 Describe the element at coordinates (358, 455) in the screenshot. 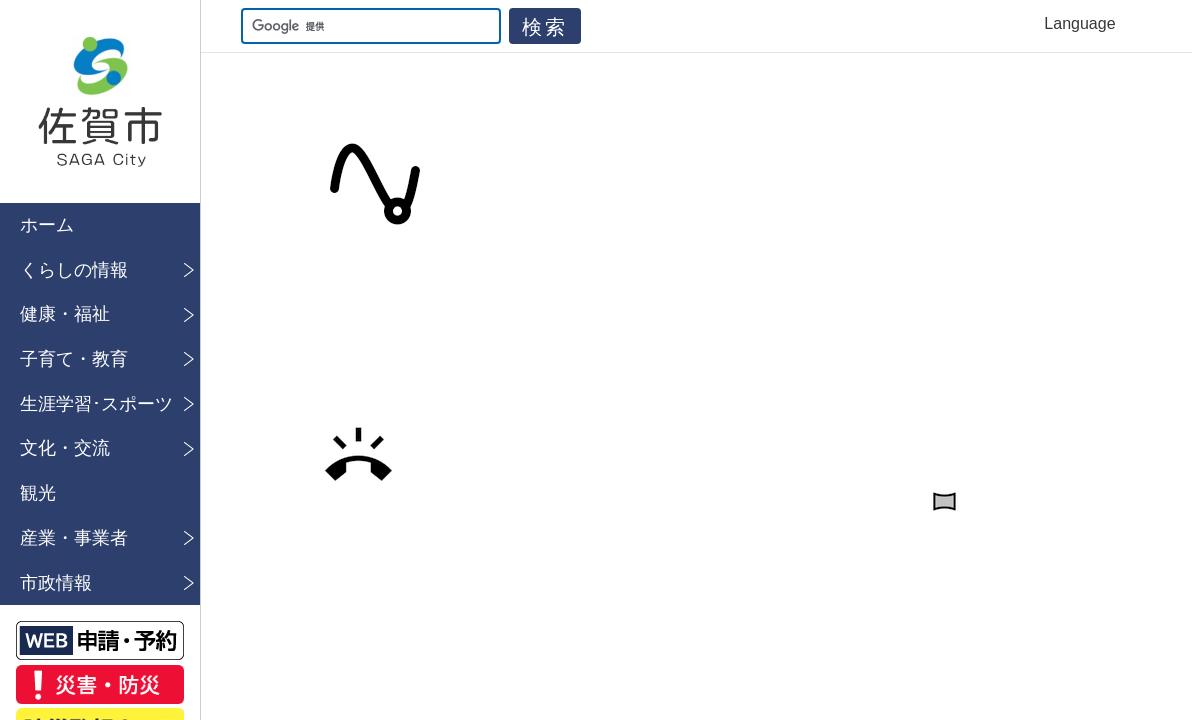

I see `incoming call ringing` at that location.